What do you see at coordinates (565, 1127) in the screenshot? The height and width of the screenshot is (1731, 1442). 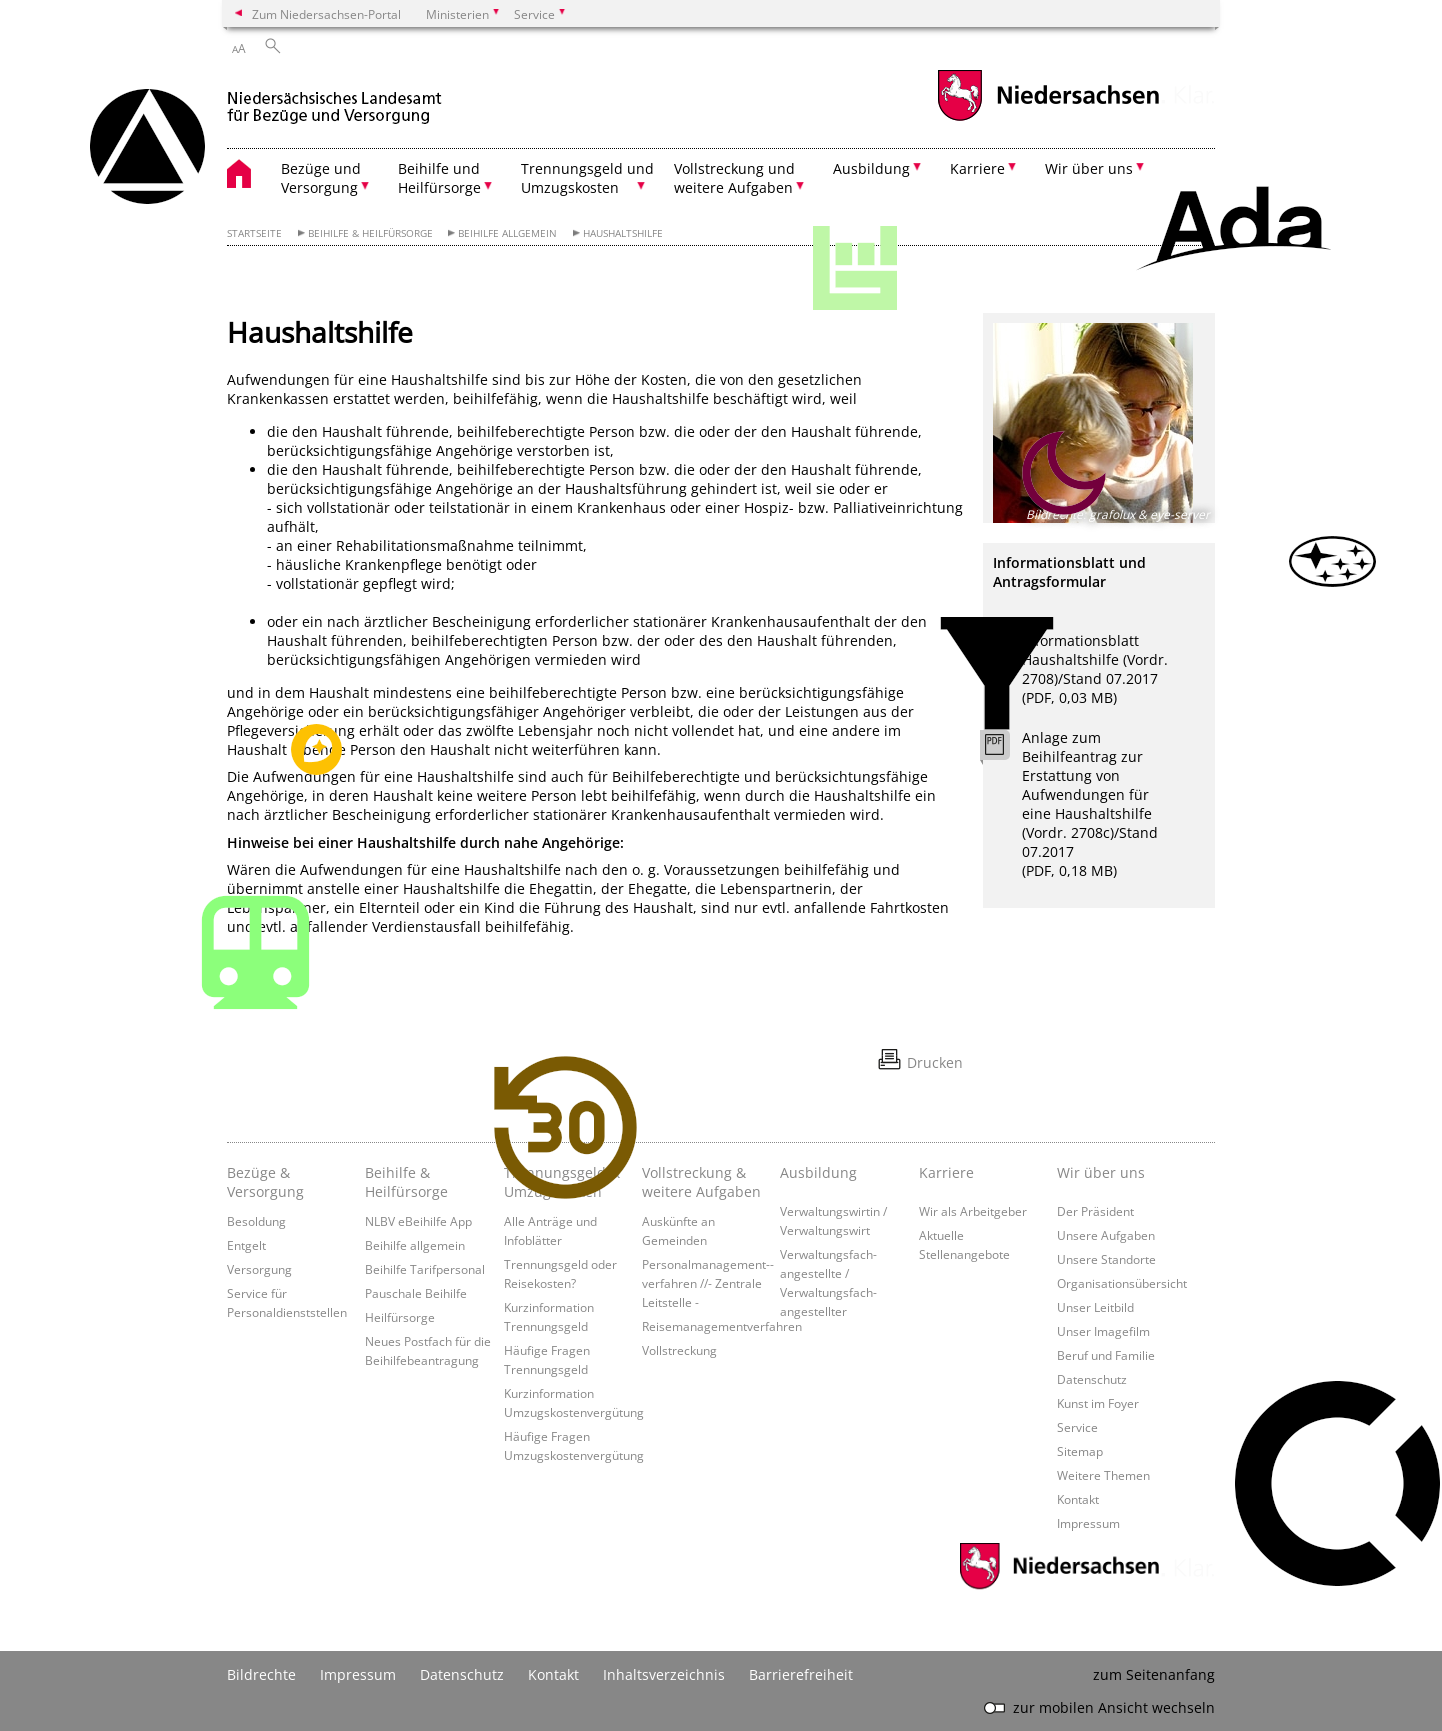 I see `rewind 30 seconds` at bounding box center [565, 1127].